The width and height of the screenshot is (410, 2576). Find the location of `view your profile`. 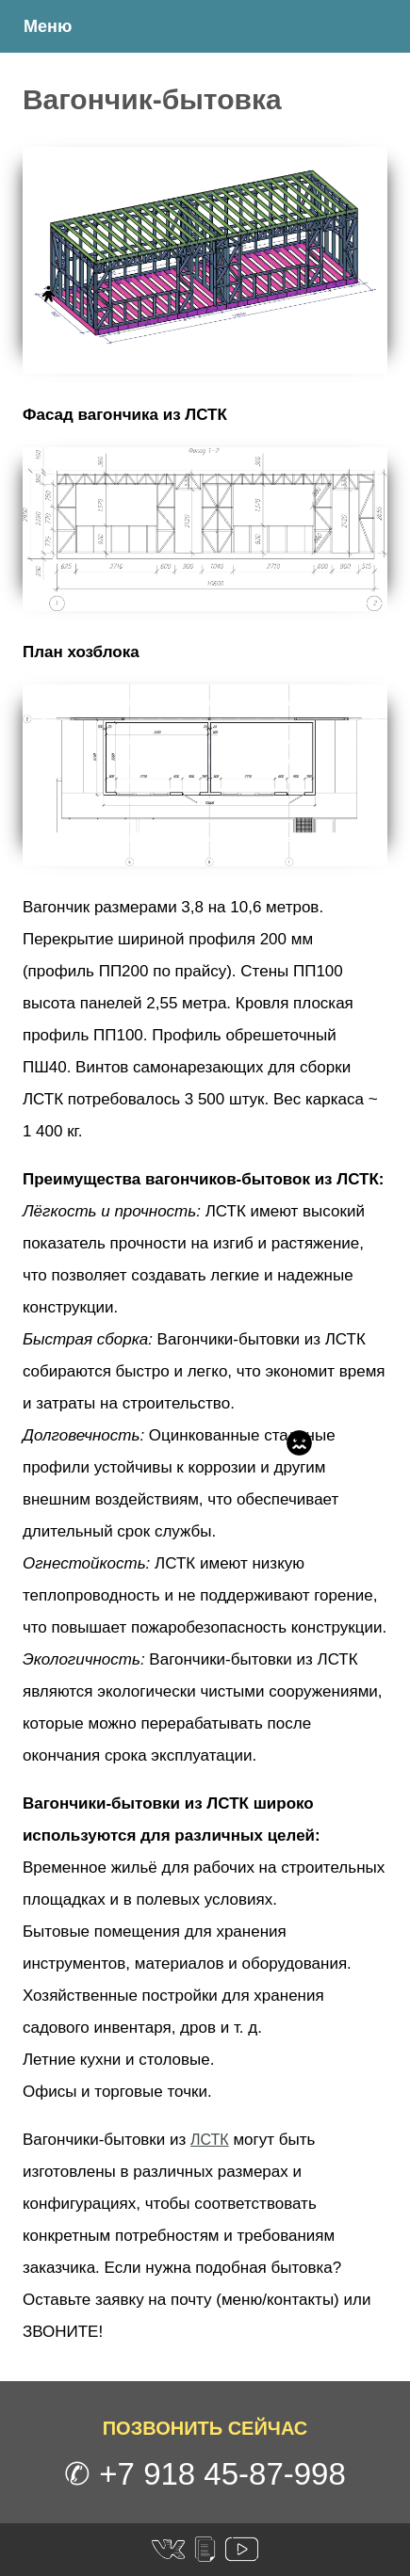

view your profile is located at coordinates (48, 294).